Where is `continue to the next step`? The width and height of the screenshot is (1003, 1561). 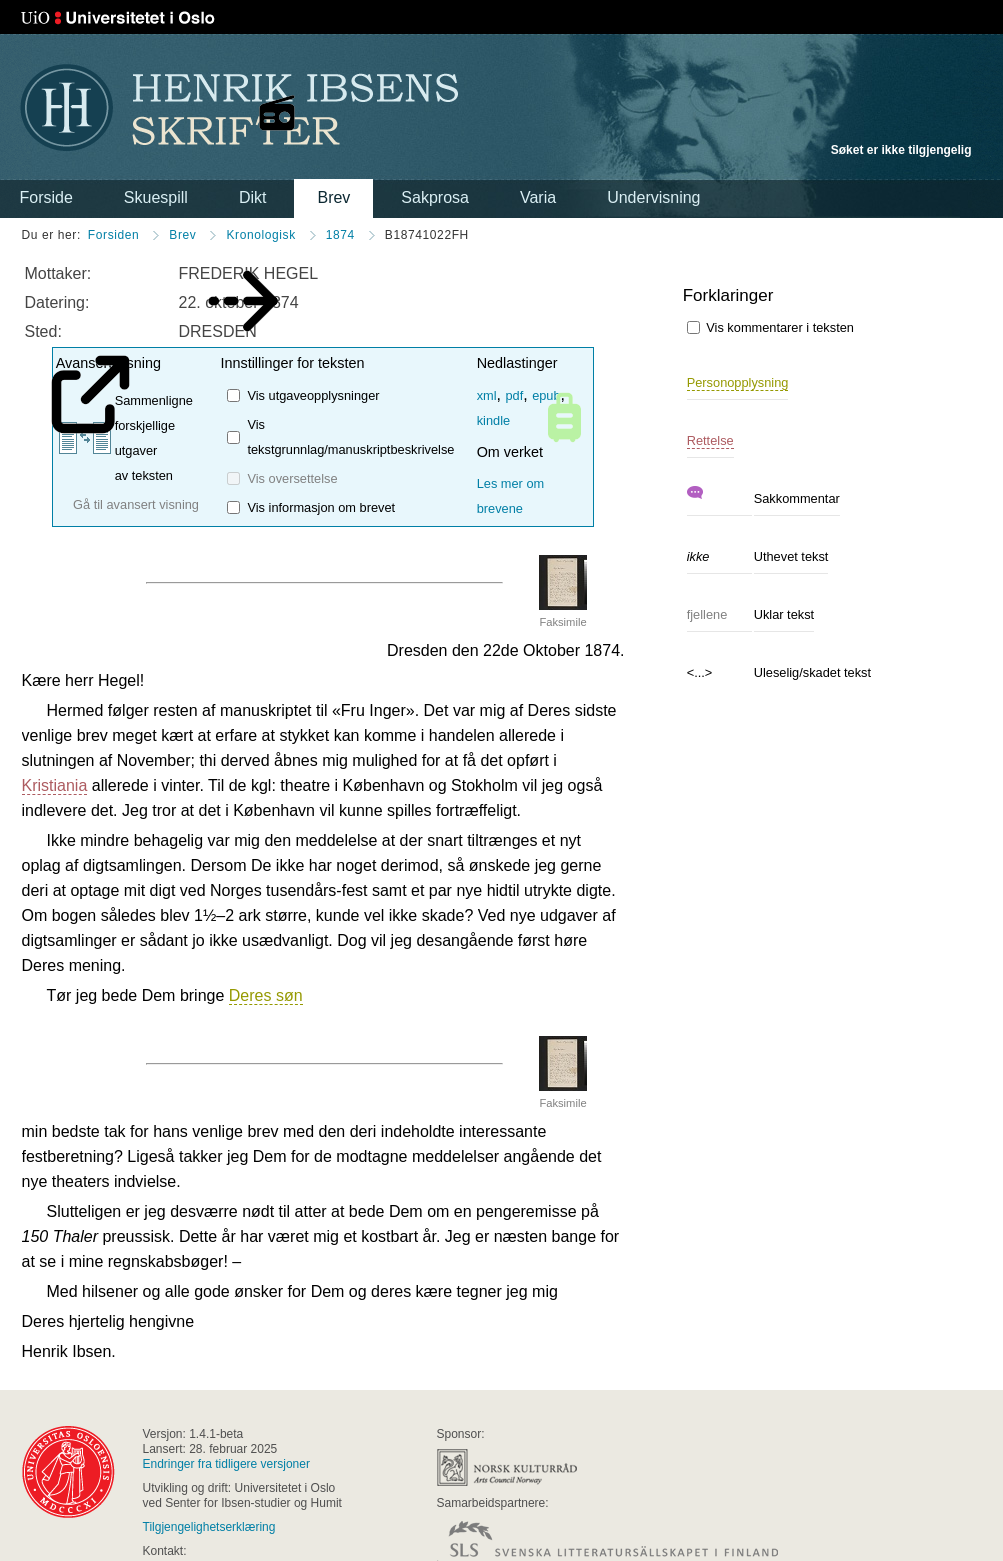
continue to the next step is located at coordinates (243, 301).